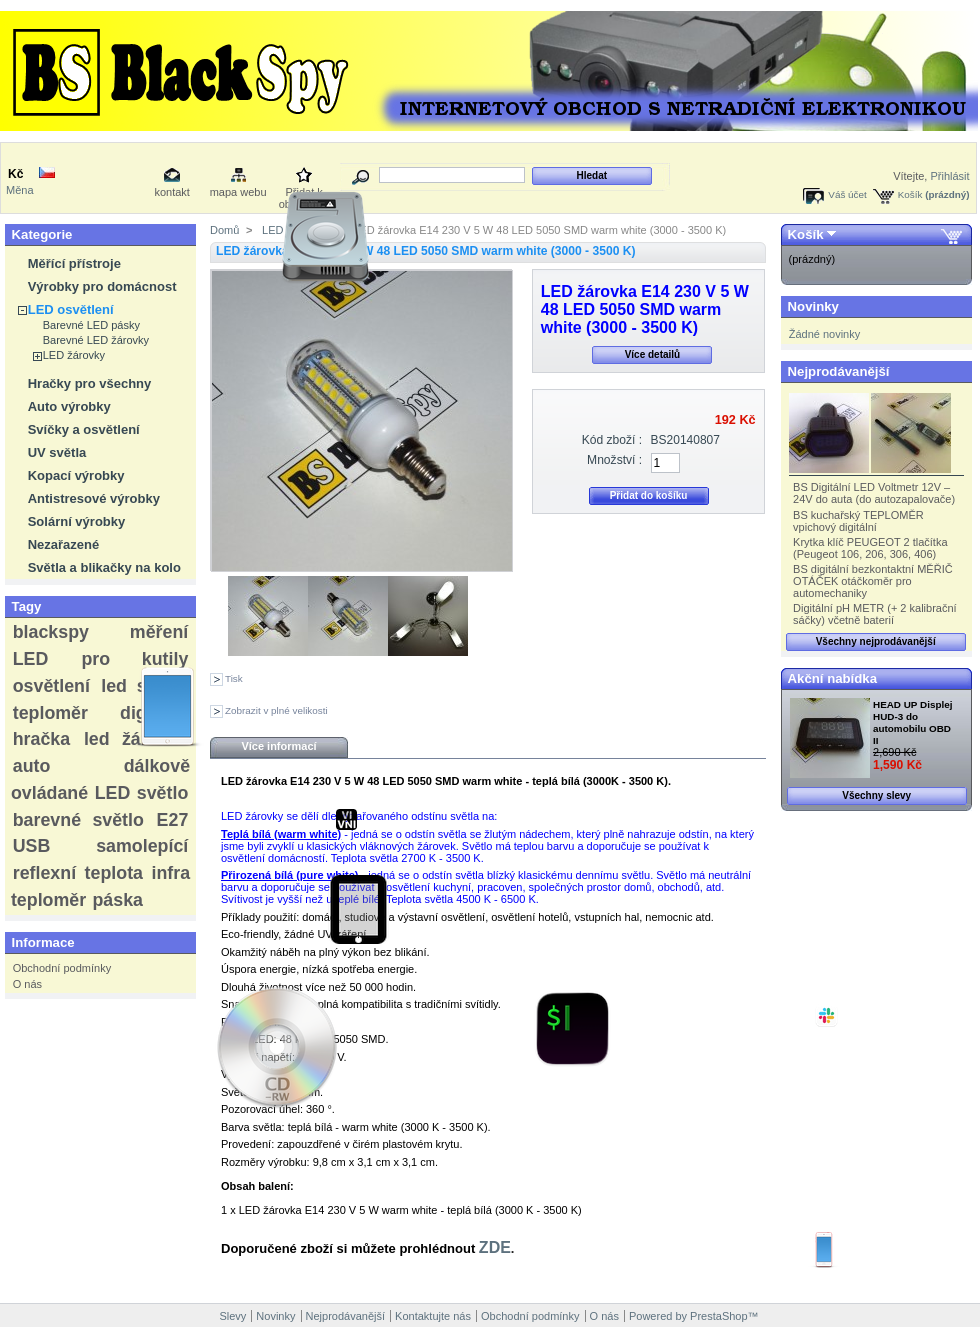 The height and width of the screenshot is (1329, 980). What do you see at coordinates (277, 1049) in the screenshot?
I see `access CD-RW disc drive` at bounding box center [277, 1049].